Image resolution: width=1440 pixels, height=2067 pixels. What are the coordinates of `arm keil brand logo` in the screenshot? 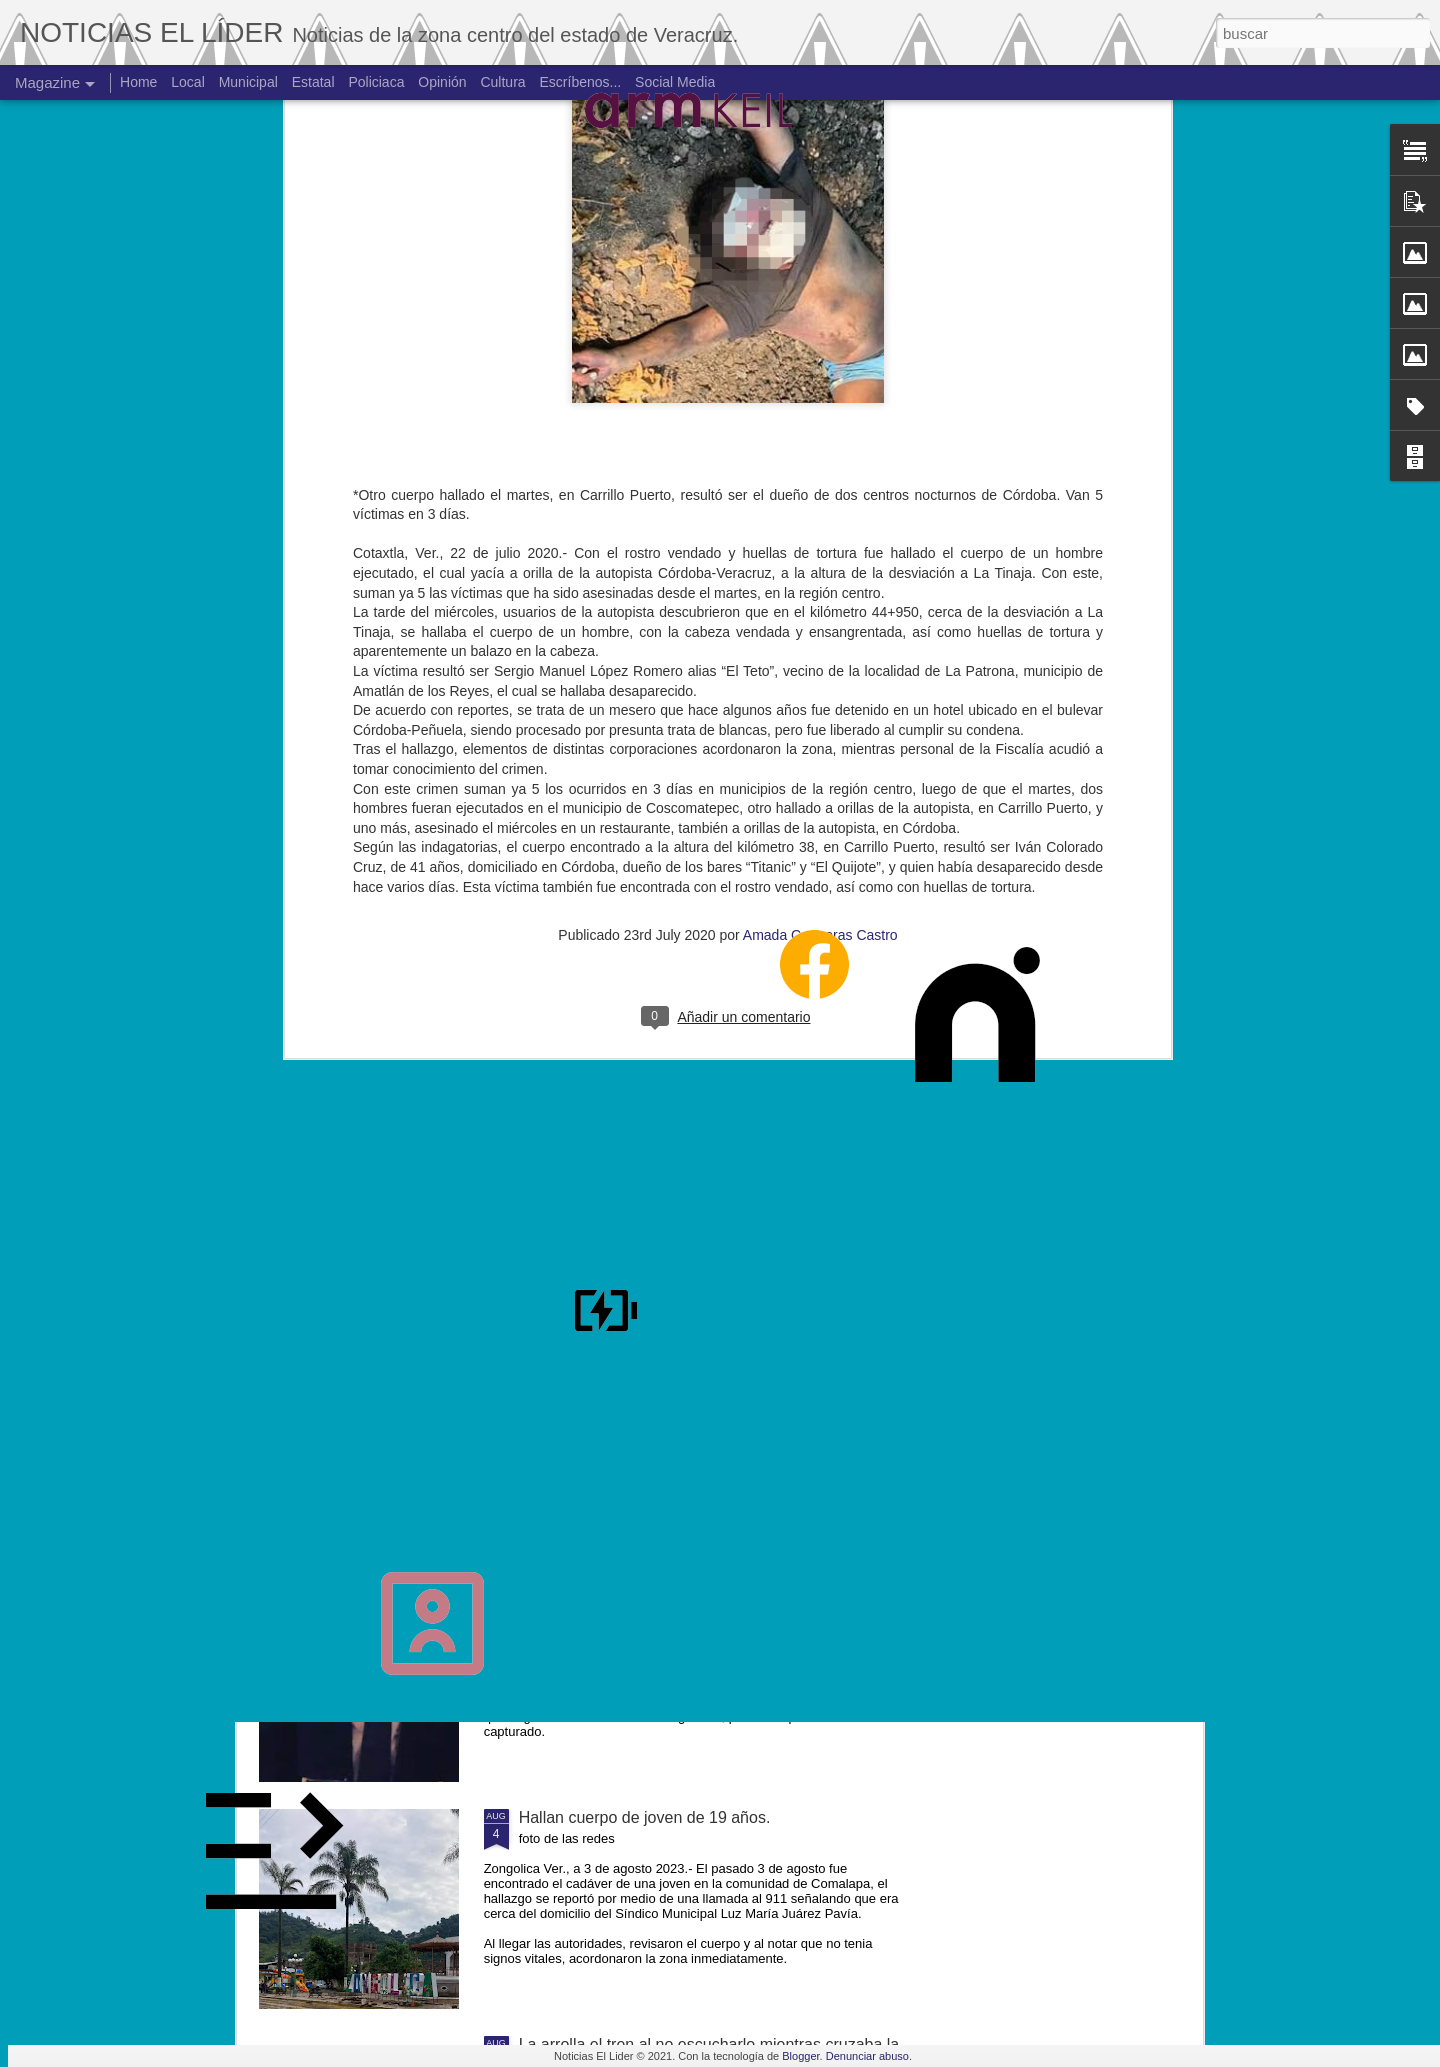 It's located at (688, 110).